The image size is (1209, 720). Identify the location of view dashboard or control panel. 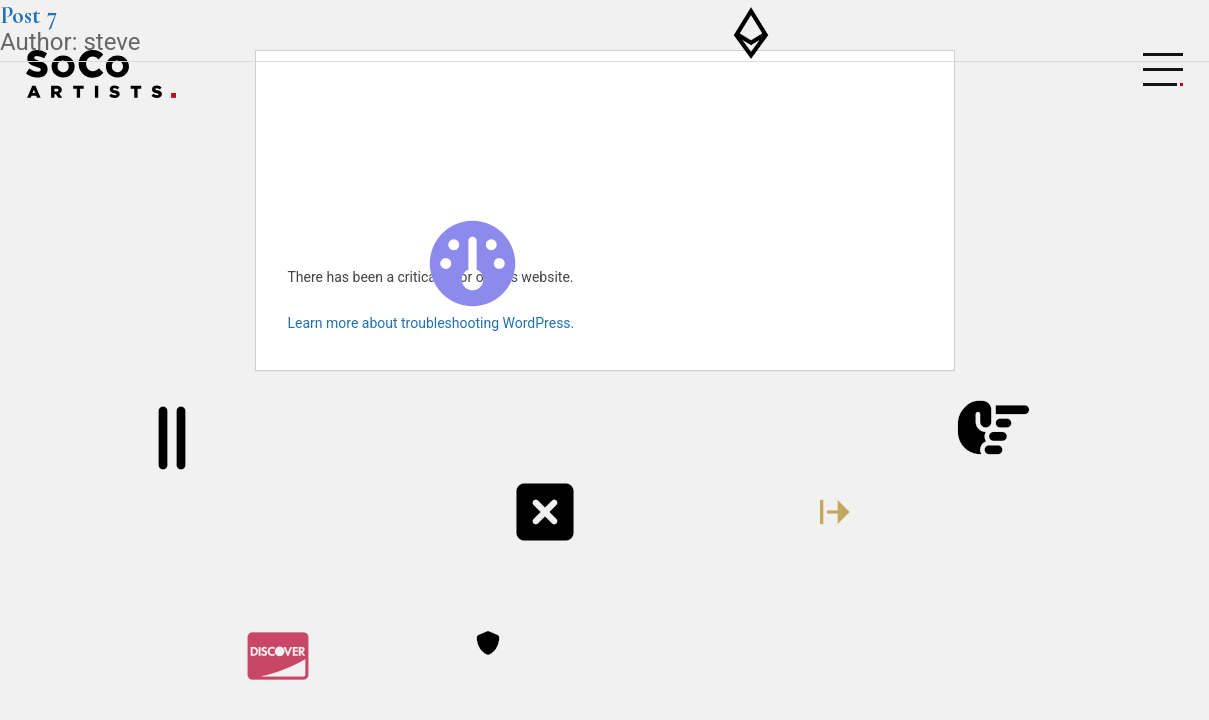
(472, 263).